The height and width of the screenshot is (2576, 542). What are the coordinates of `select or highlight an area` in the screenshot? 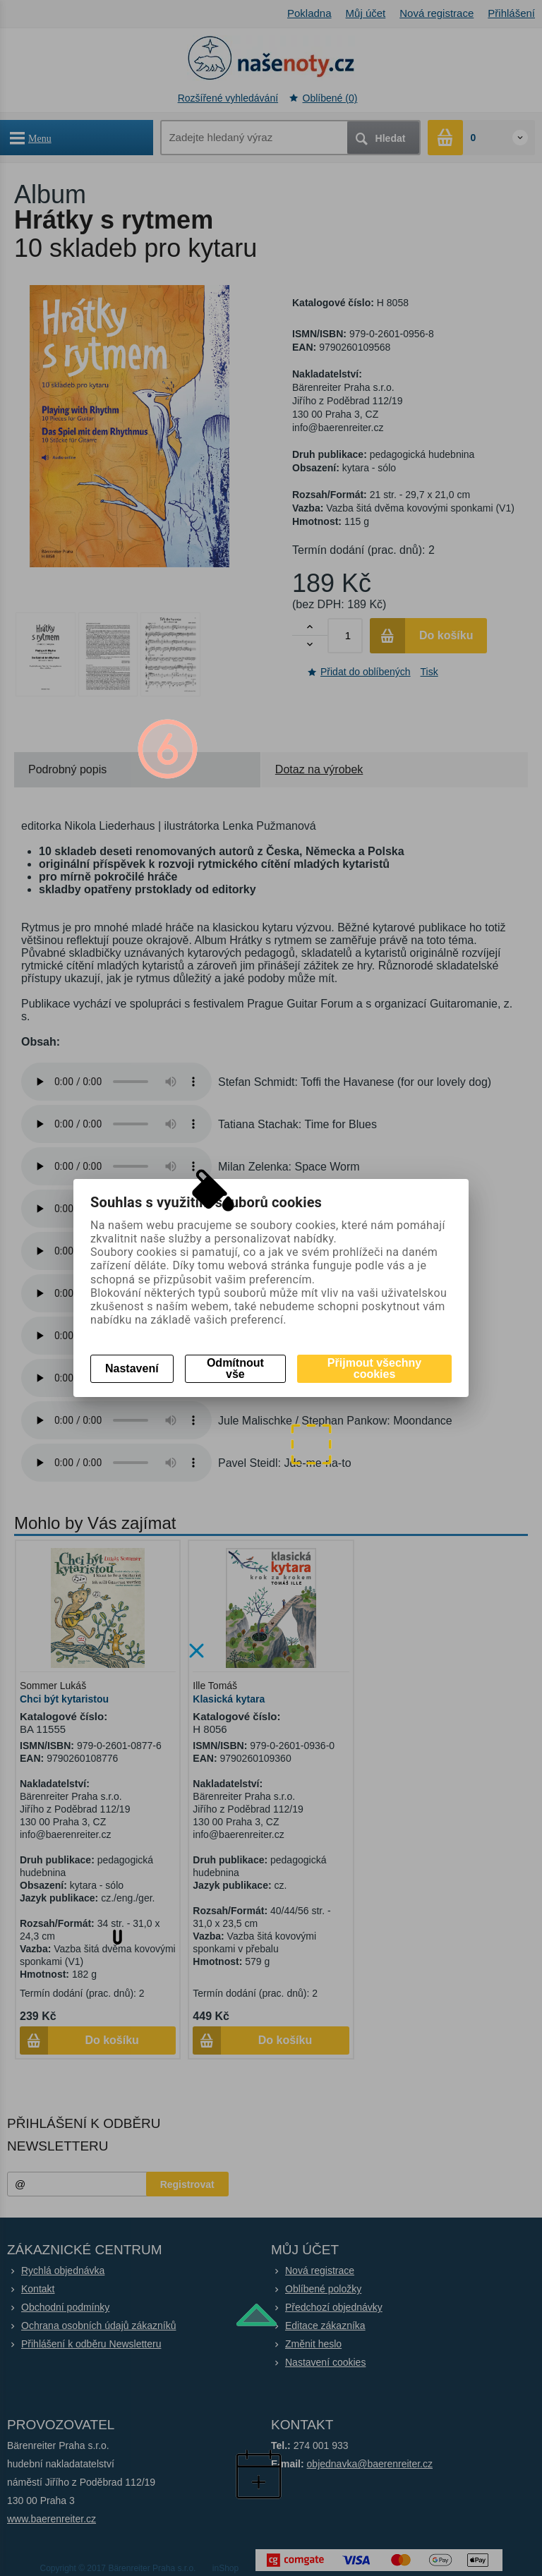 It's located at (311, 1444).